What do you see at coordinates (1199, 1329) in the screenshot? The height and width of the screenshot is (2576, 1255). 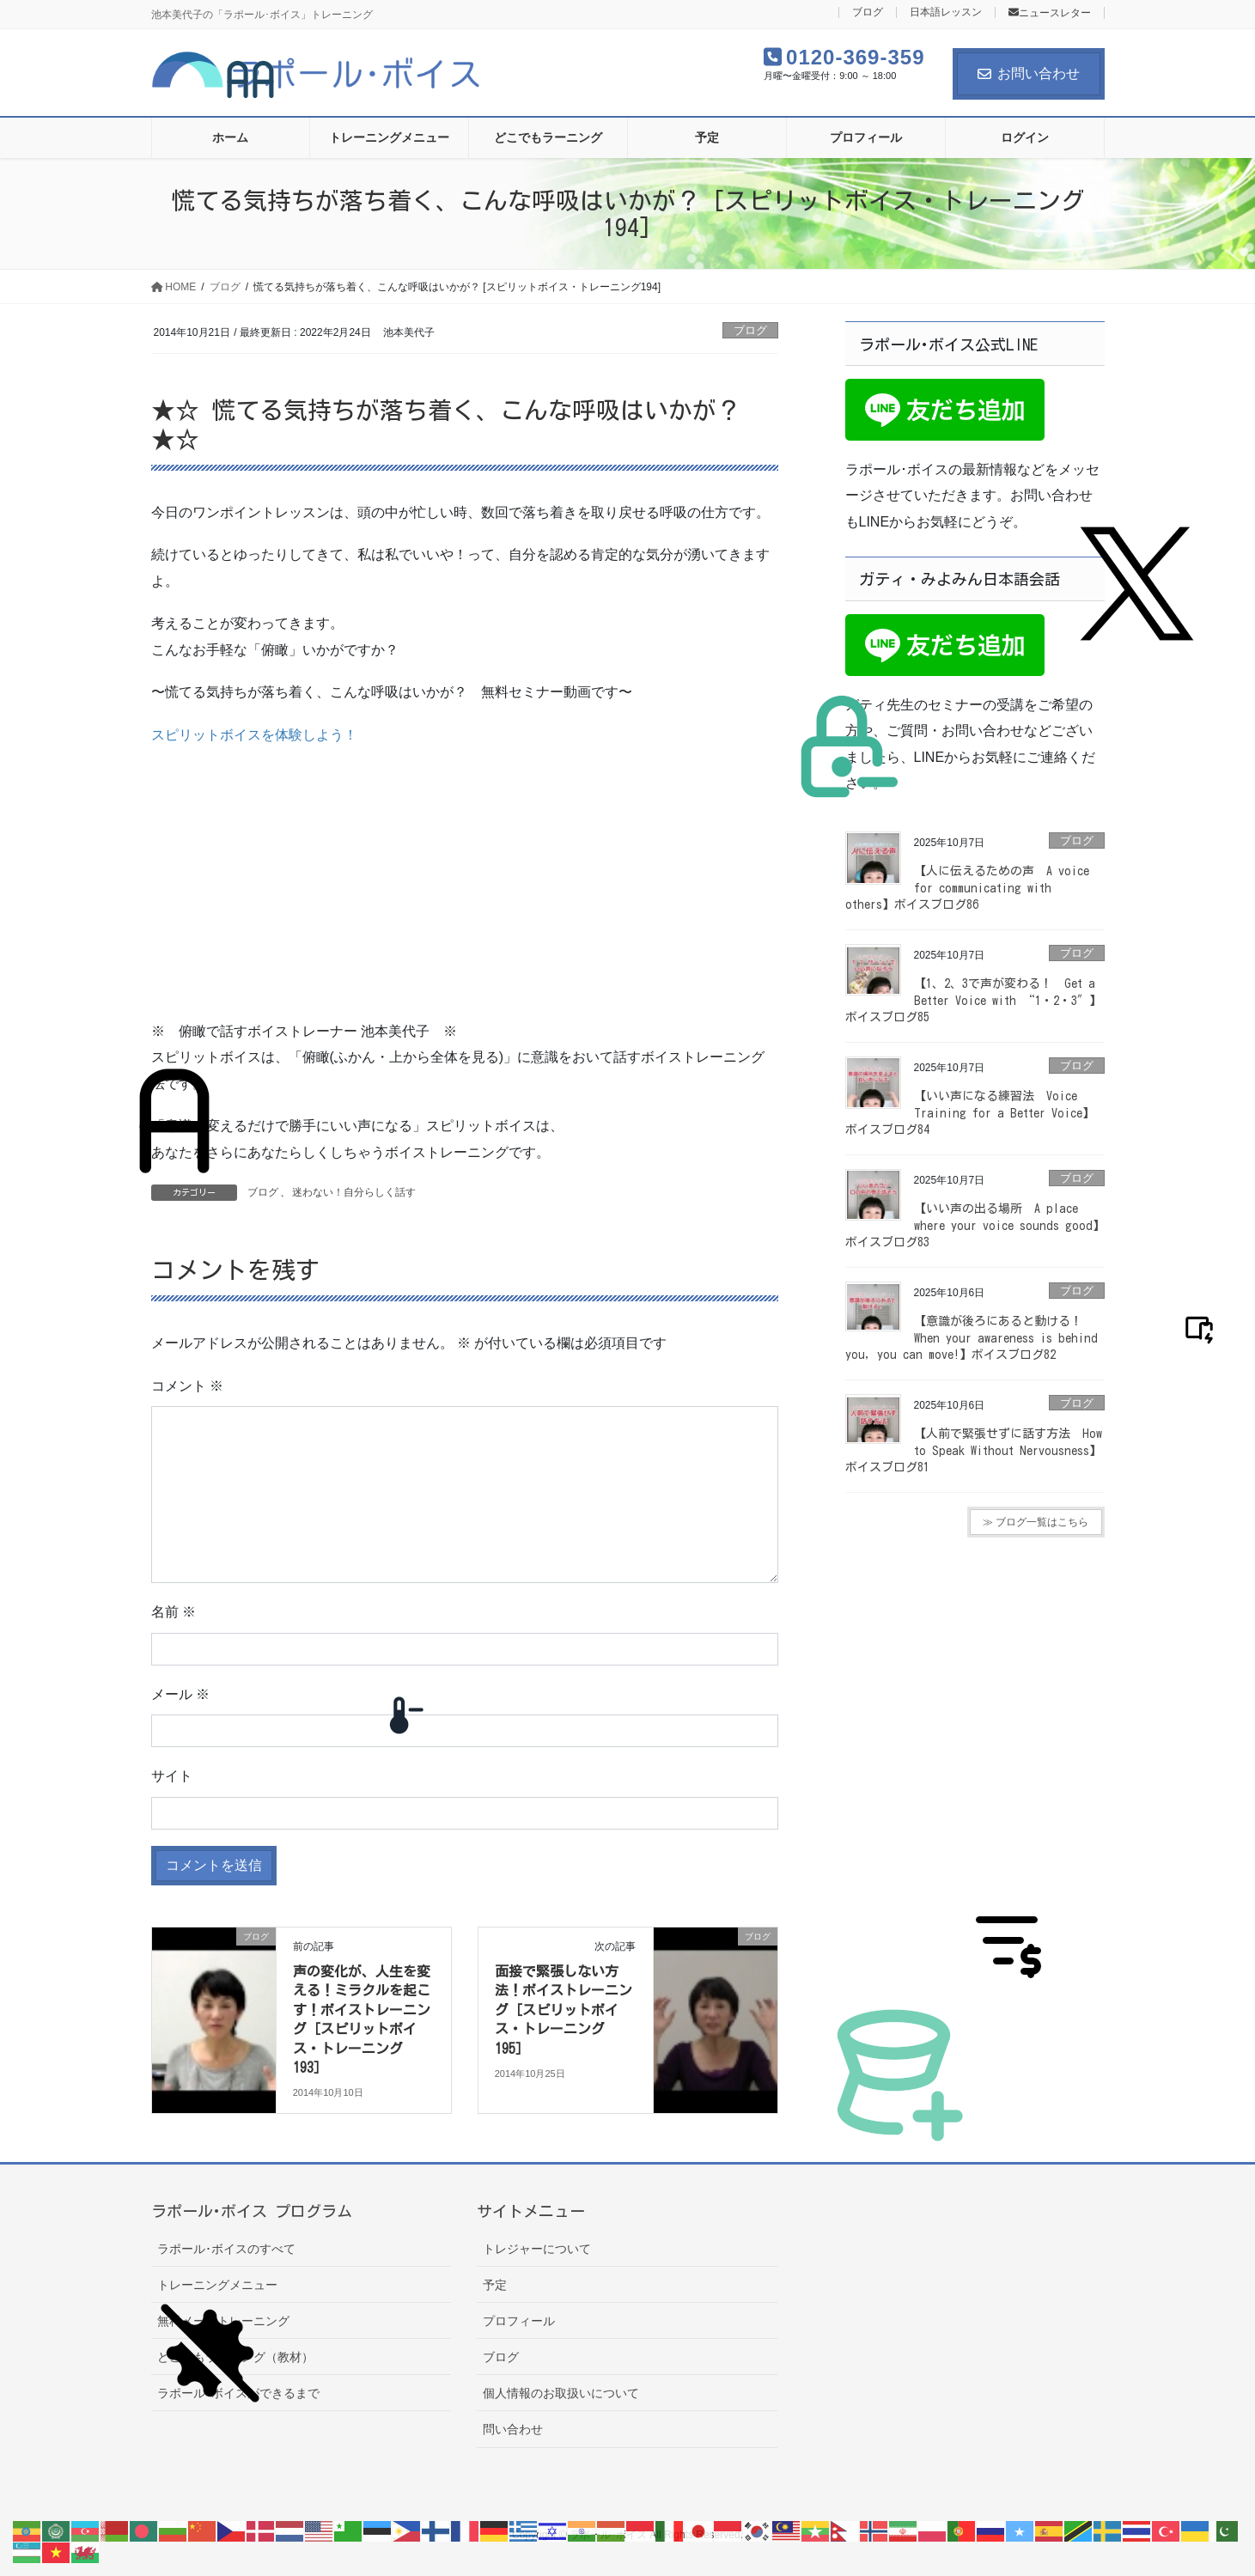 I see `device charging or power status` at bounding box center [1199, 1329].